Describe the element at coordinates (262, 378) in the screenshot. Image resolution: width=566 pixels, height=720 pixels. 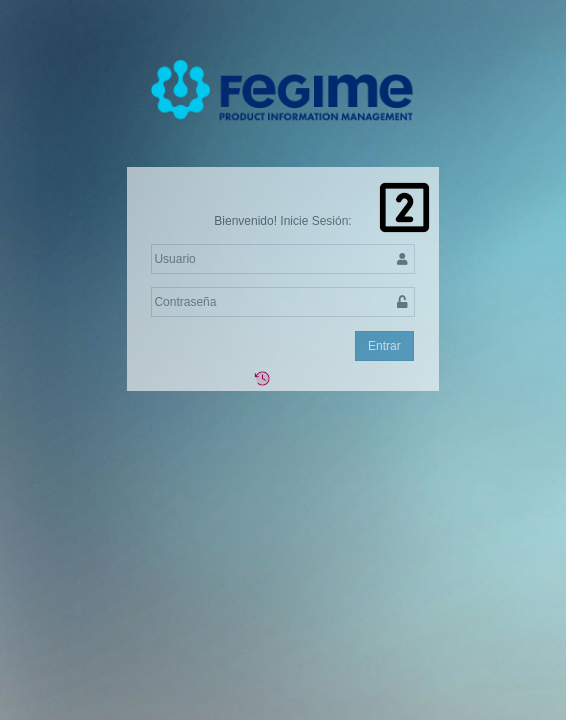
I see `undo or revert to a previous state` at that location.